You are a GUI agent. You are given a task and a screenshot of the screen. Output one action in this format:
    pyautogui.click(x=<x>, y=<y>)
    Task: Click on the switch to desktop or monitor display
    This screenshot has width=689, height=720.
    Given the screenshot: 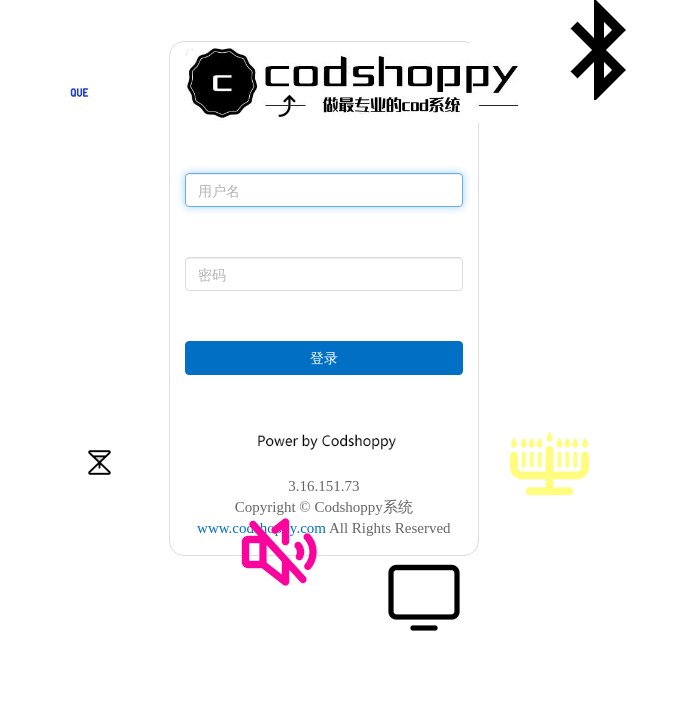 What is the action you would take?
    pyautogui.click(x=424, y=595)
    